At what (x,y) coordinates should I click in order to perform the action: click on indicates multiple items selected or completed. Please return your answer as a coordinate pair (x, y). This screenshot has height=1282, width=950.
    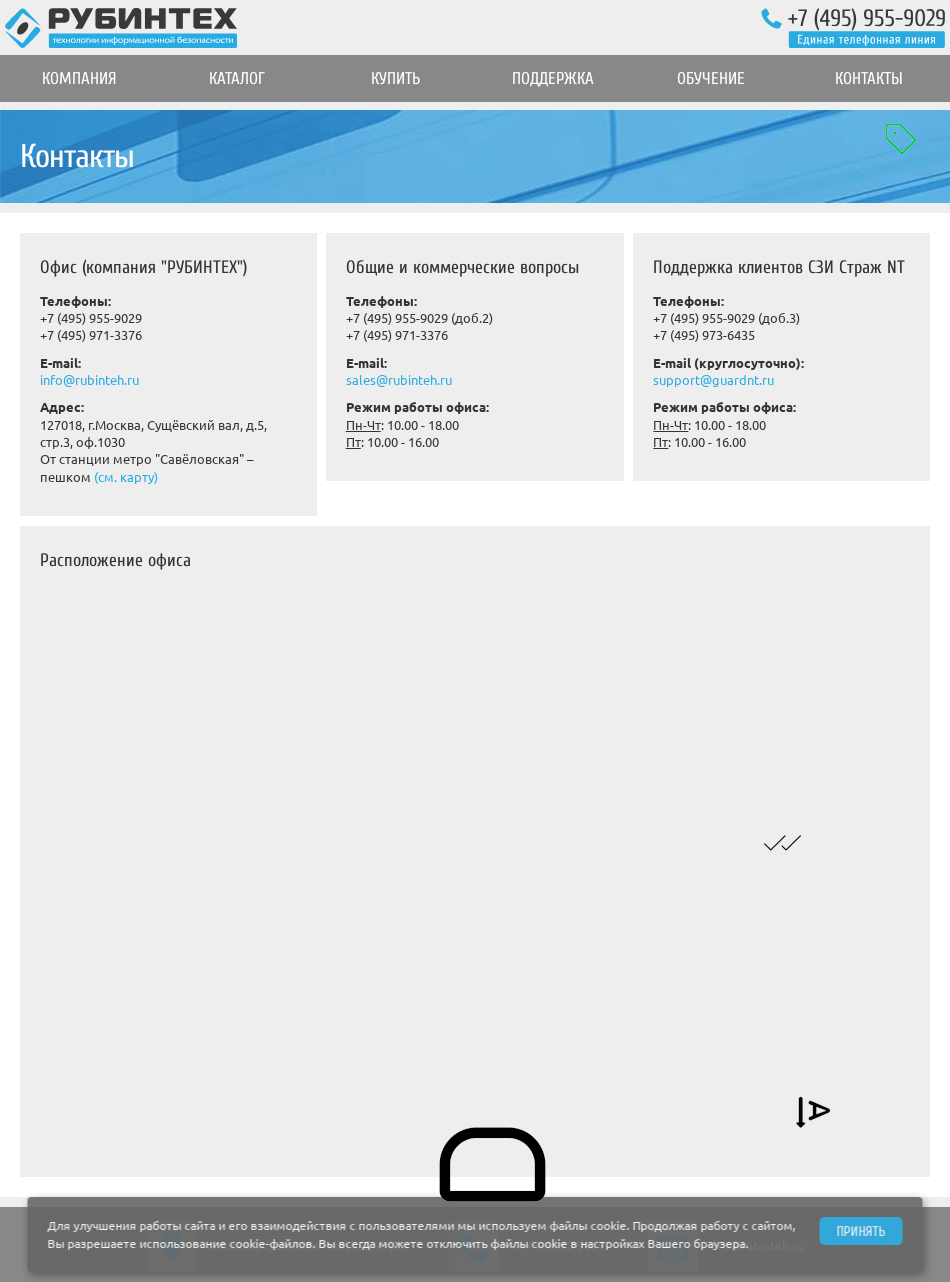
    Looking at the image, I should click on (782, 843).